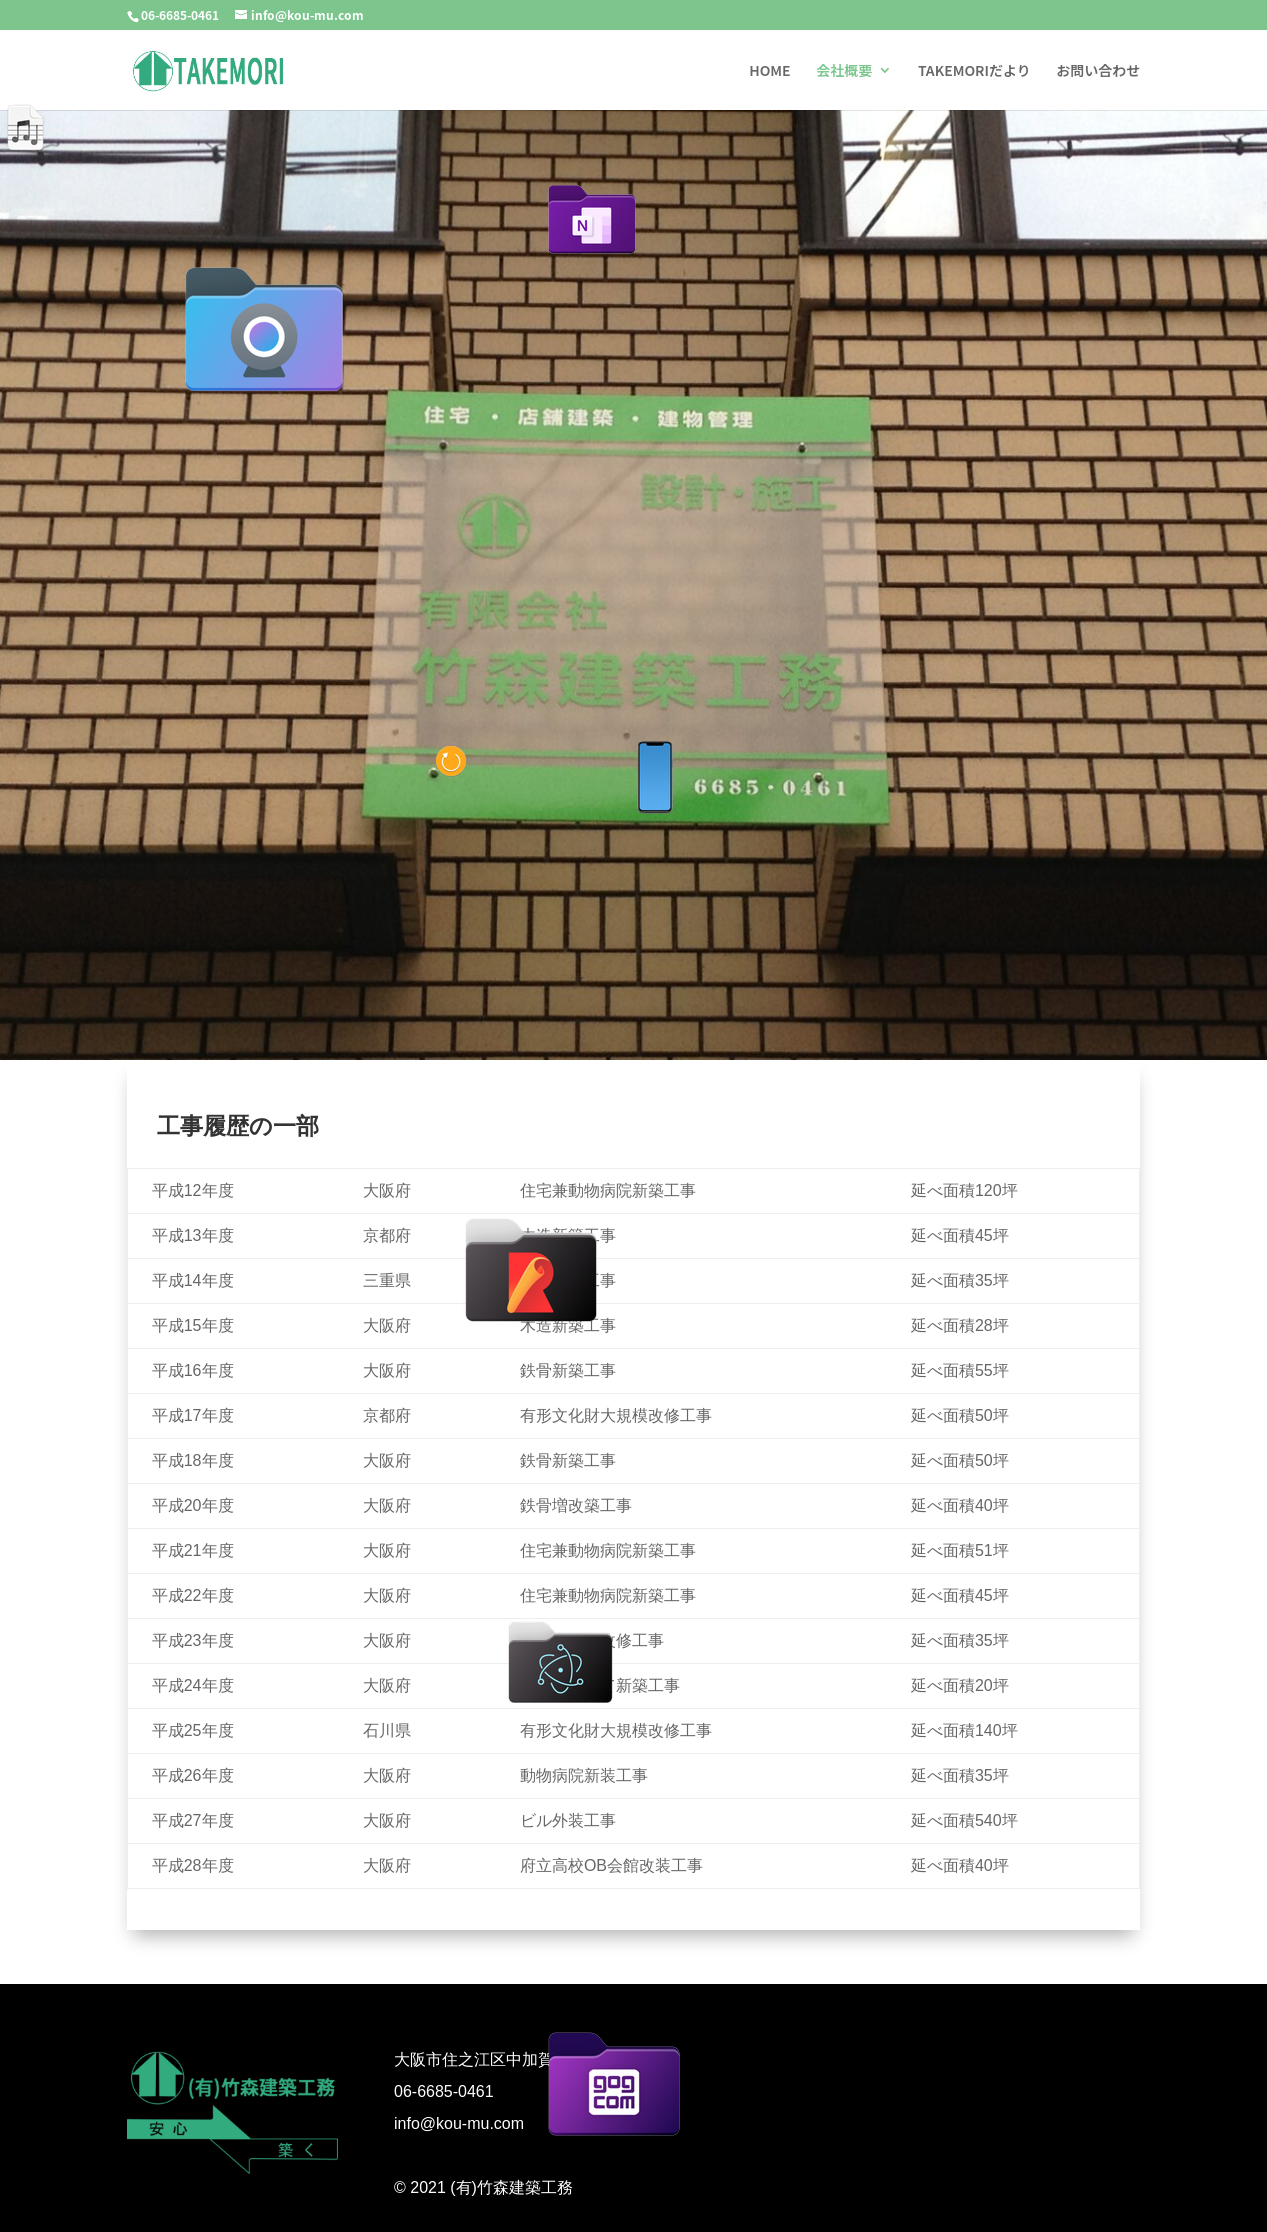 The width and height of the screenshot is (1267, 2232). I want to click on open your GOG games folder, so click(613, 2087).